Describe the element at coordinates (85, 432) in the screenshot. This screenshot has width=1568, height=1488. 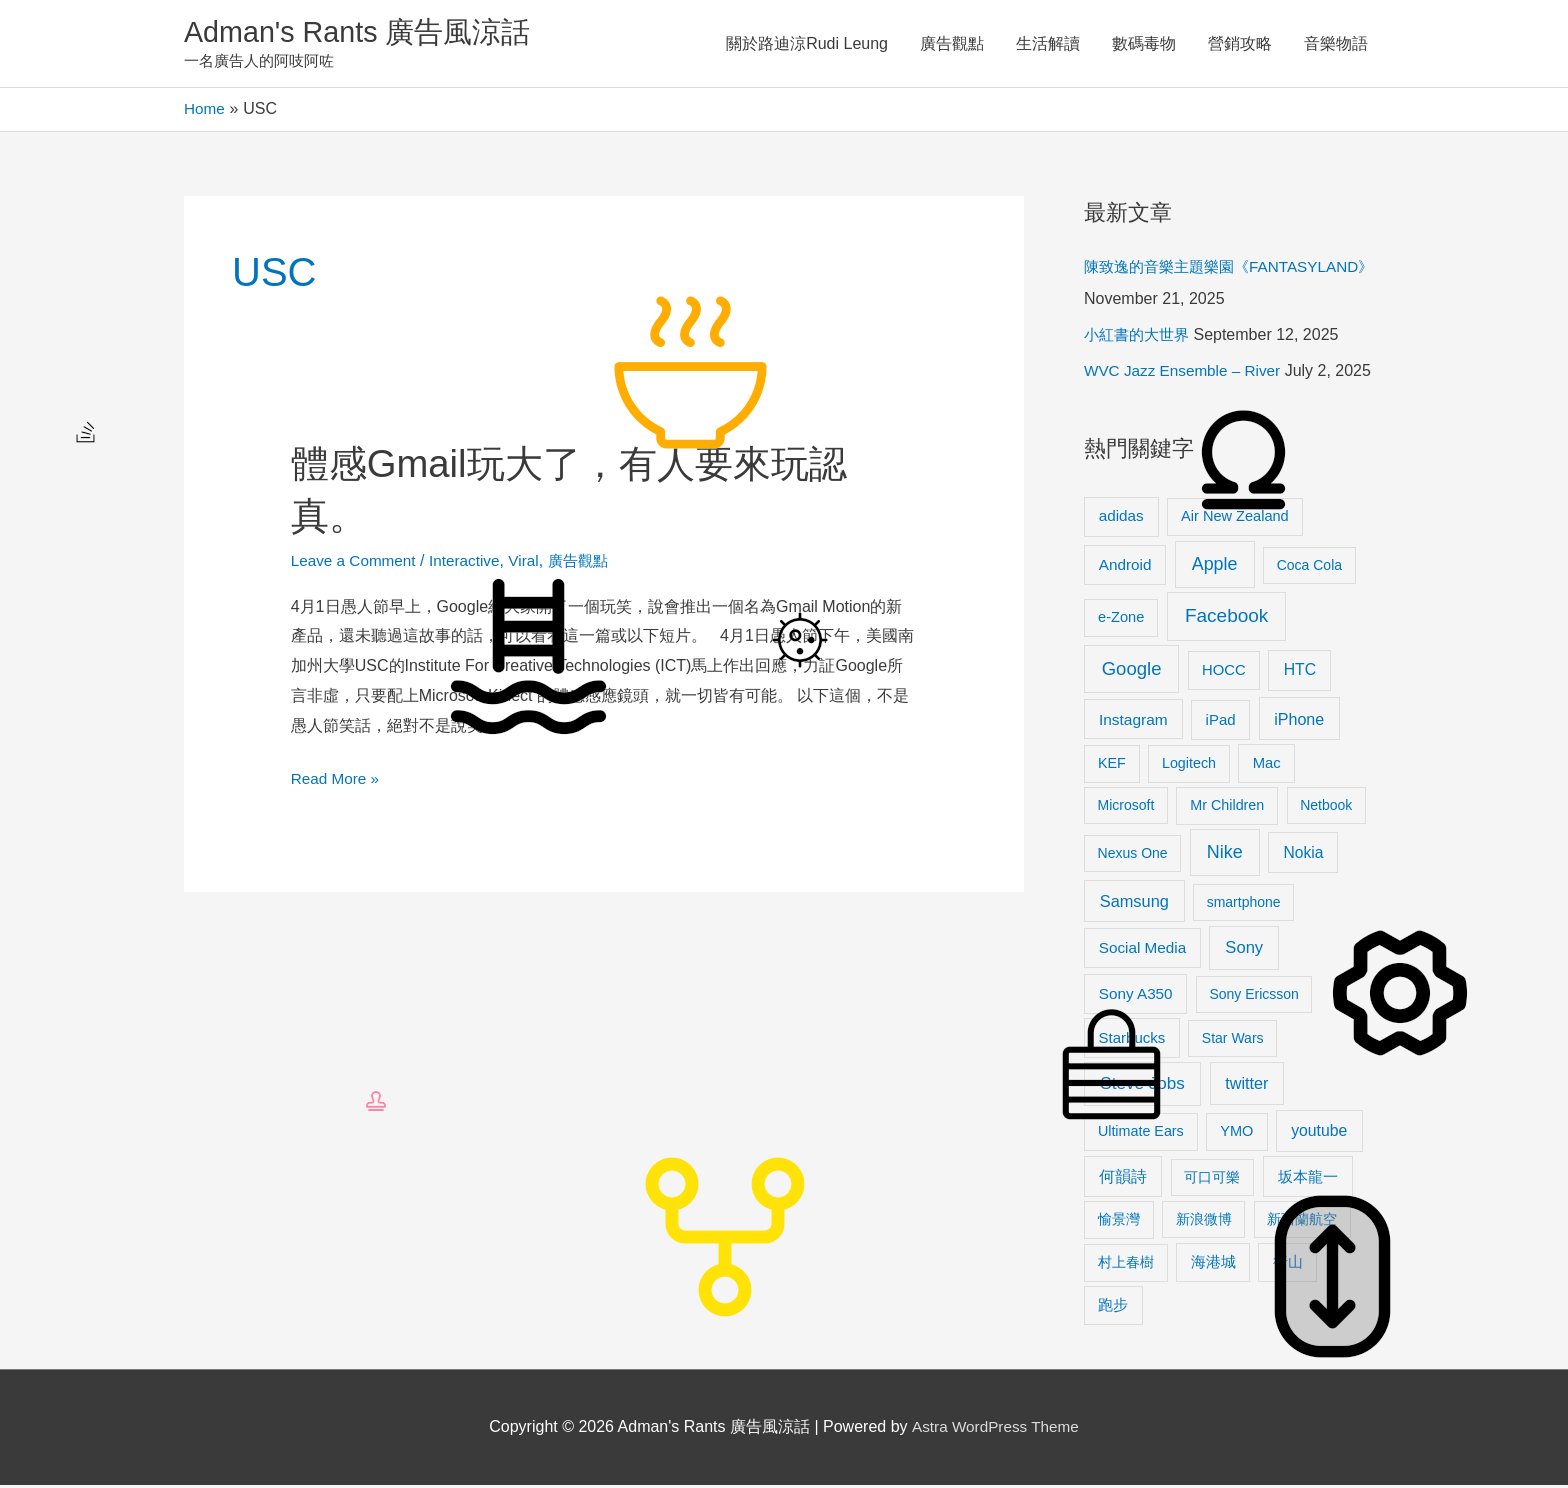
I see `visit stack overflow for developer help` at that location.